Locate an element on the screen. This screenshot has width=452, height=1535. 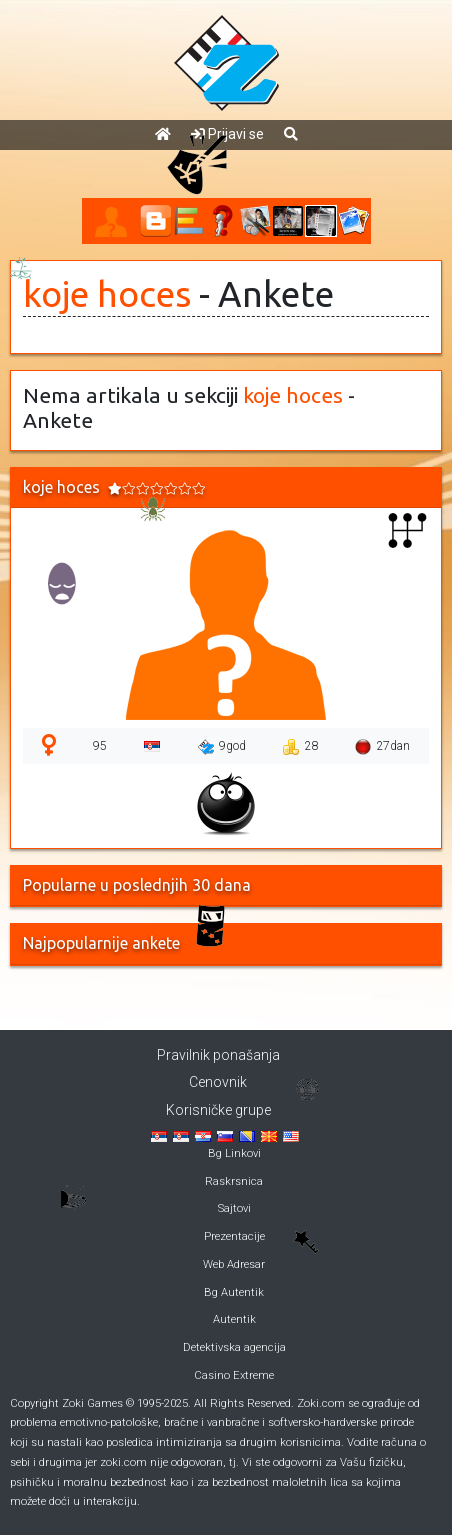
explore the solar system or space-themed content is located at coordinates (74, 1198).